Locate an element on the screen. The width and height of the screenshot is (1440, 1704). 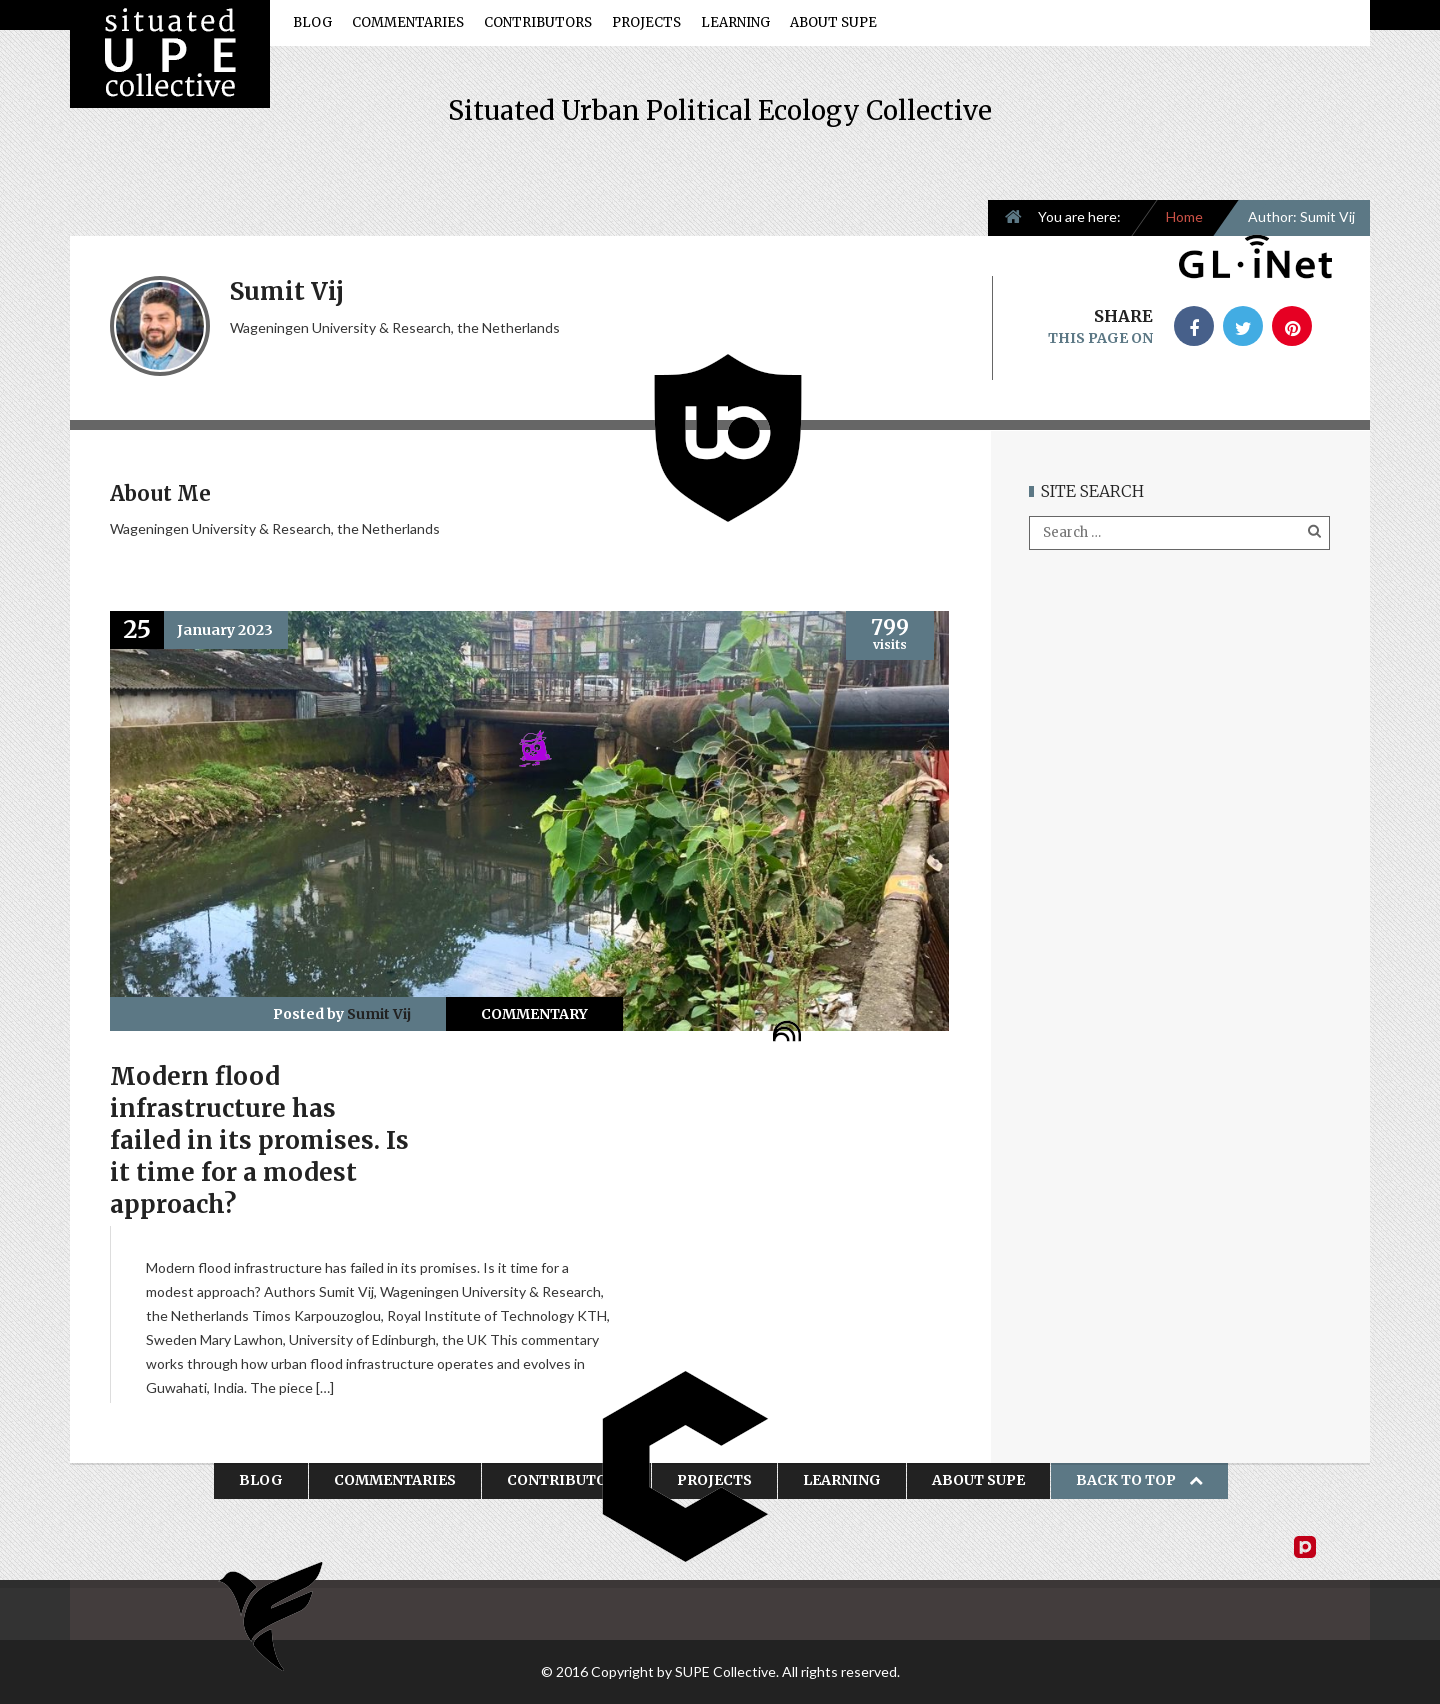
jaeger distributed tracing platform logo is located at coordinates (535, 748).